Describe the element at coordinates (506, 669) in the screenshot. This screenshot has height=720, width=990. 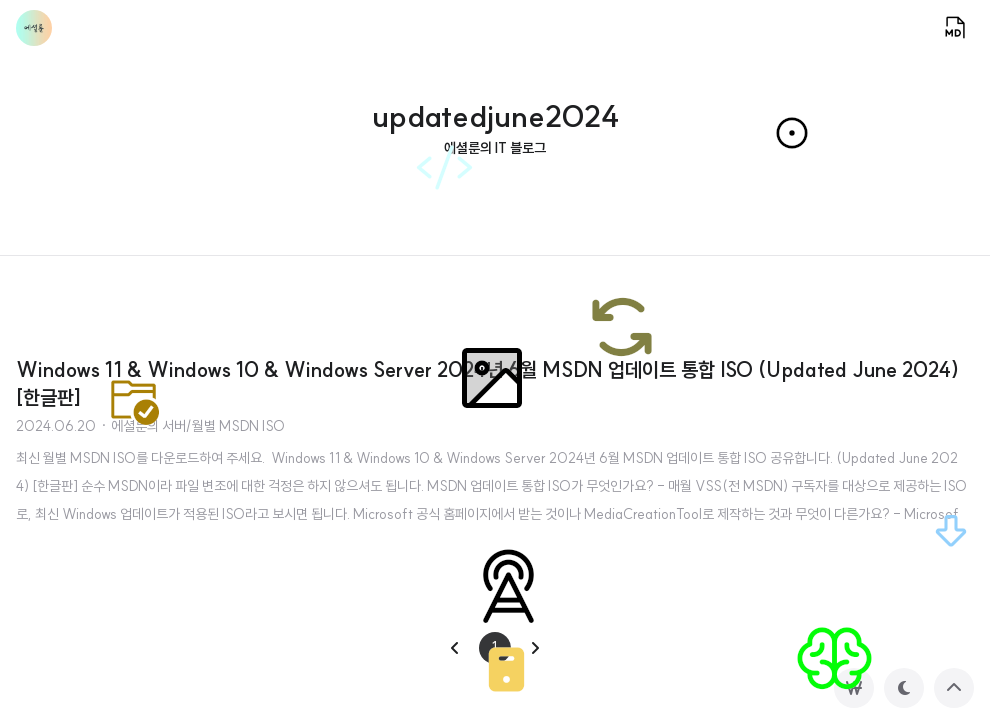
I see `access mobile device settings` at that location.